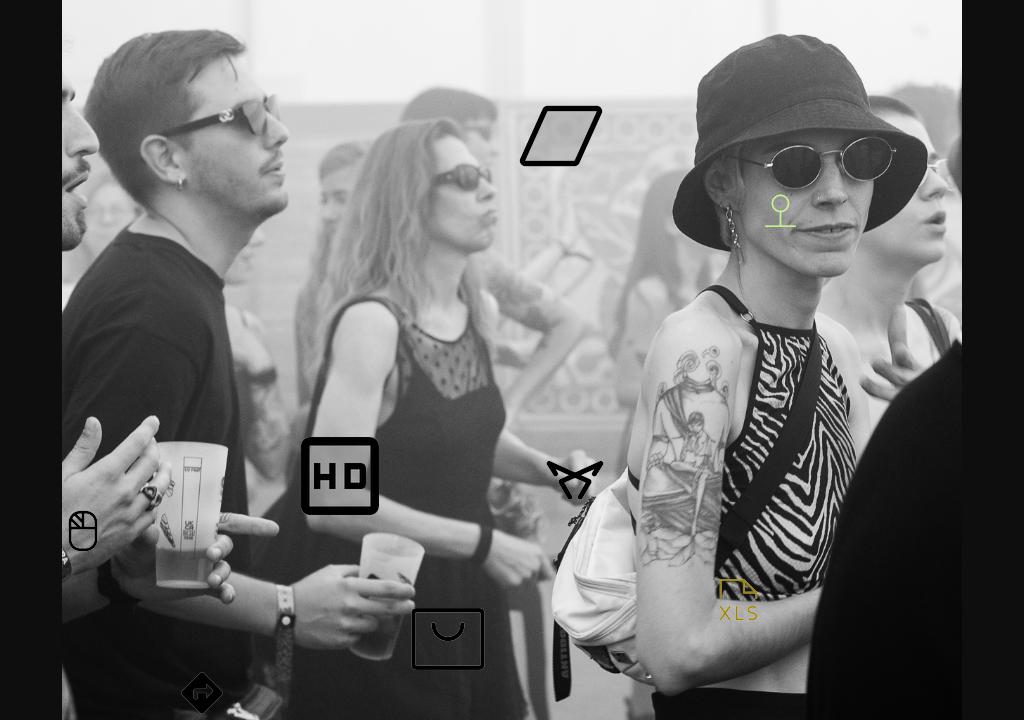 This screenshot has height=720, width=1024. What do you see at coordinates (575, 479) in the screenshot?
I see `cupra brand logo` at bounding box center [575, 479].